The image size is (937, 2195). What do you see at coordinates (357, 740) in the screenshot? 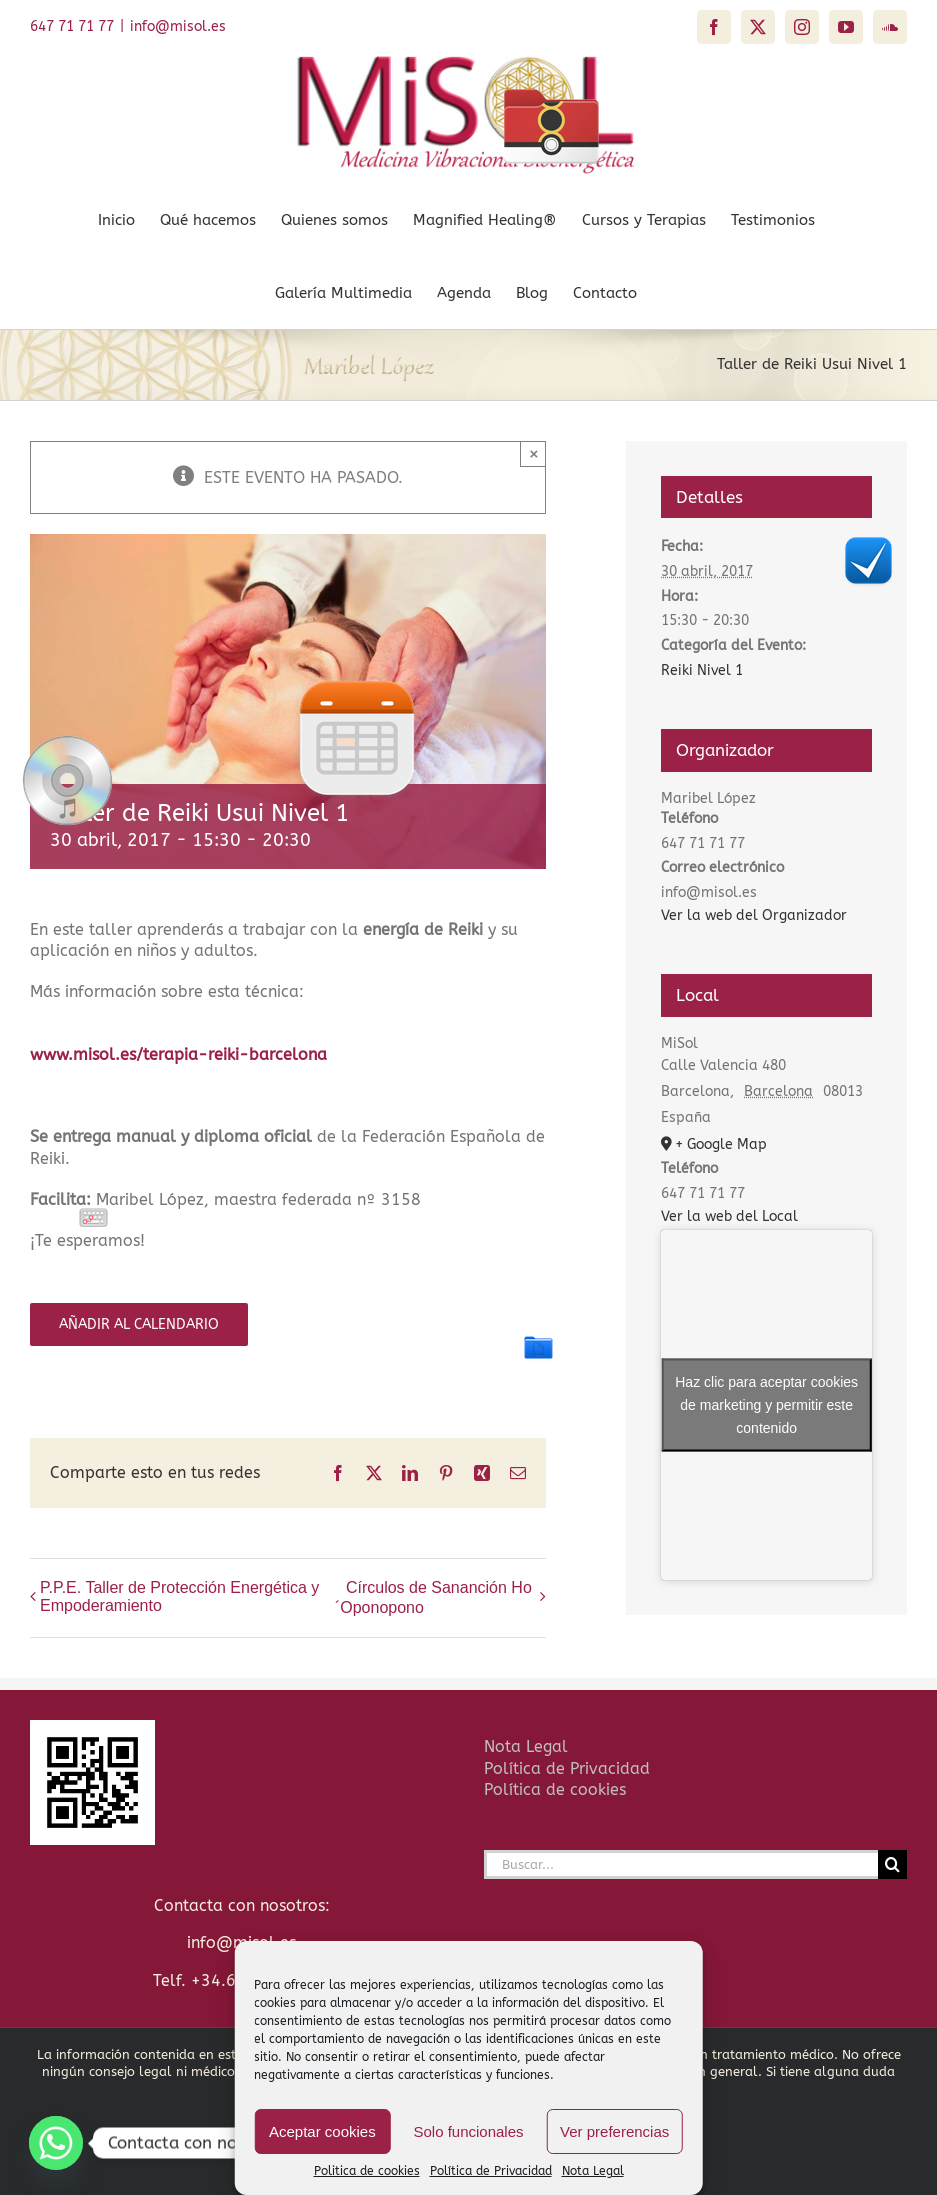
I see `open calendar and tasks preferences` at bounding box center [357, 740].